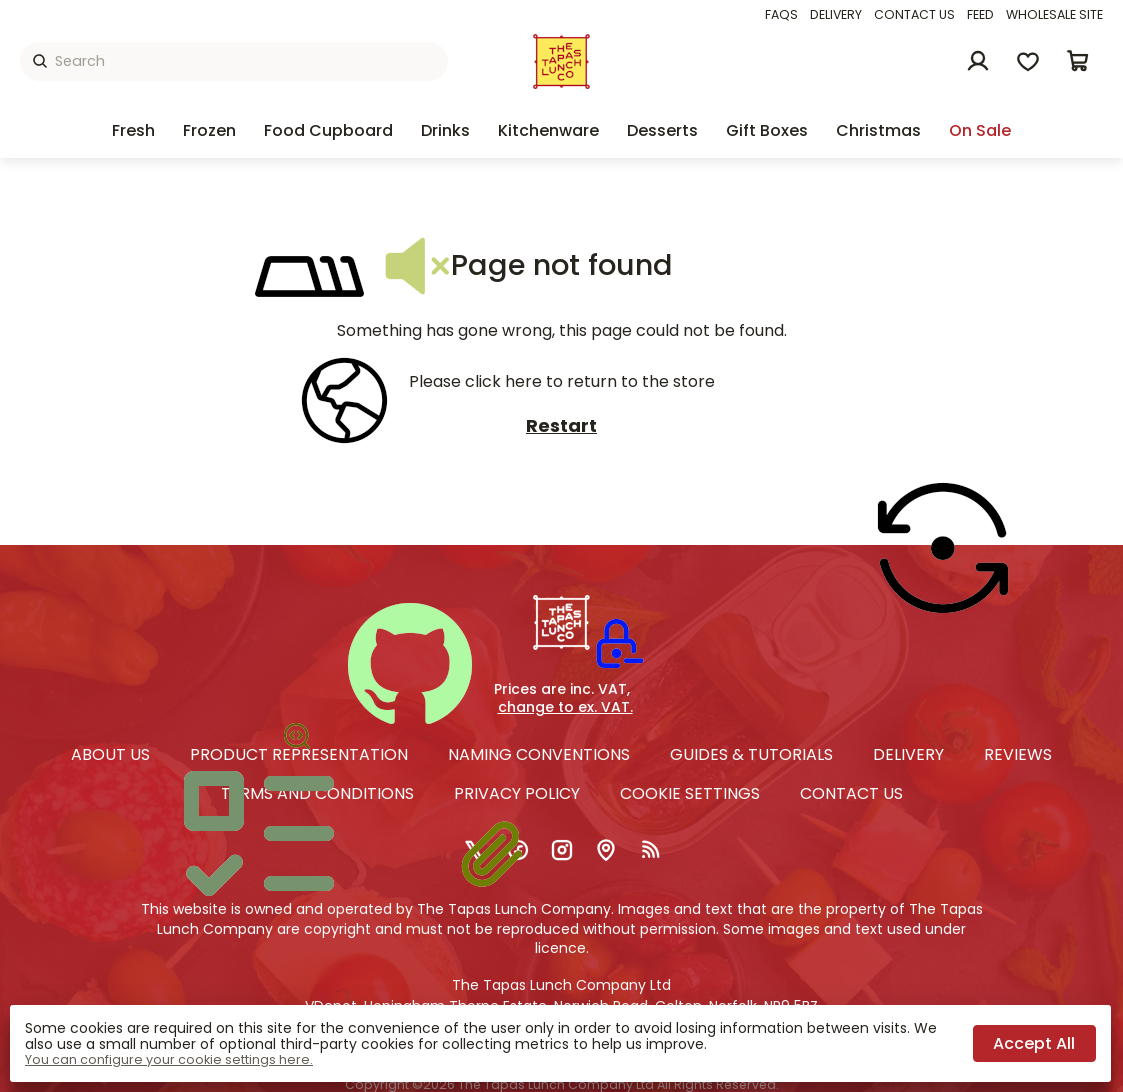 The height and width of the screenshot is (1092, 1123). I want to click on scan or search through code, so click(297, 736).